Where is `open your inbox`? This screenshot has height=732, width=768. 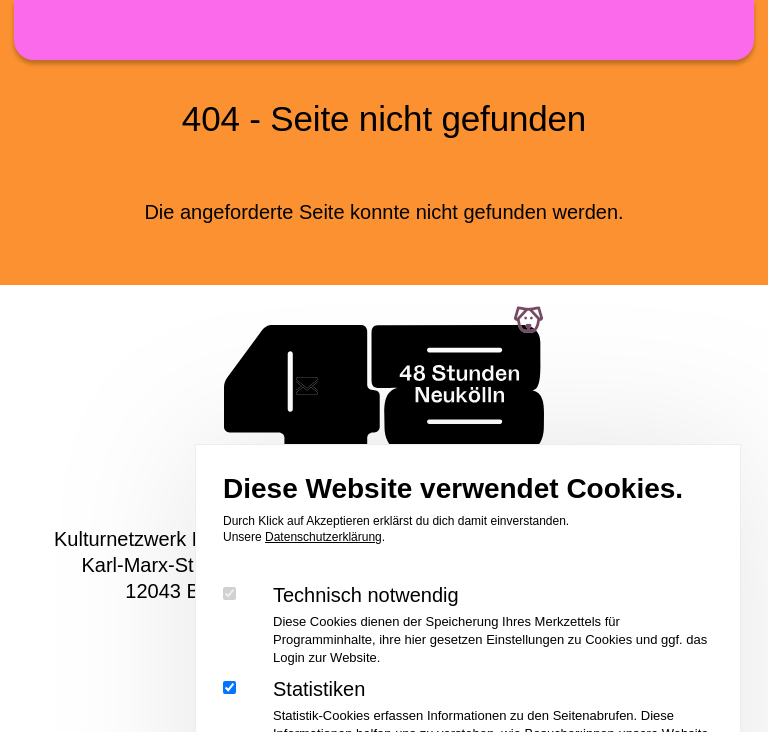 open your inbox is located at coordinates (307, 386).